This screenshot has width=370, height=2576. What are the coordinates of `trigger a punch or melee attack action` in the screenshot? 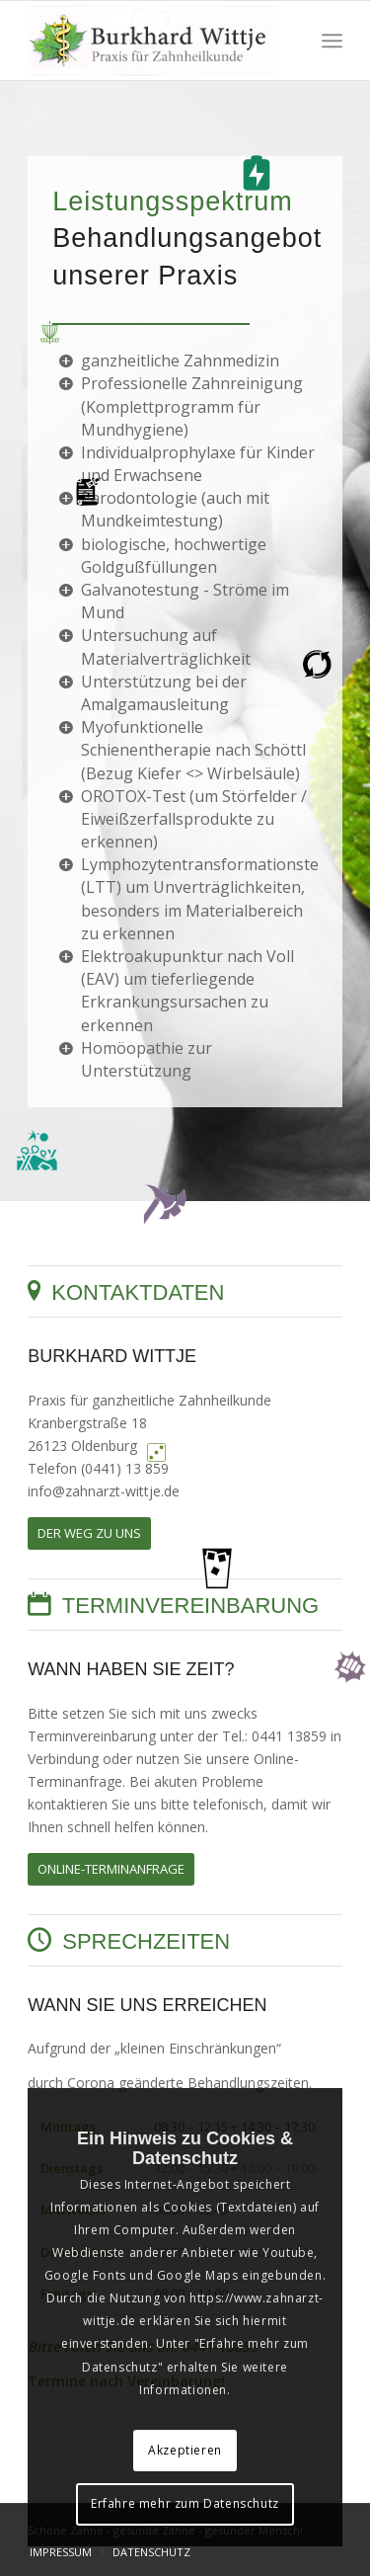 It's located at (350, 1666).